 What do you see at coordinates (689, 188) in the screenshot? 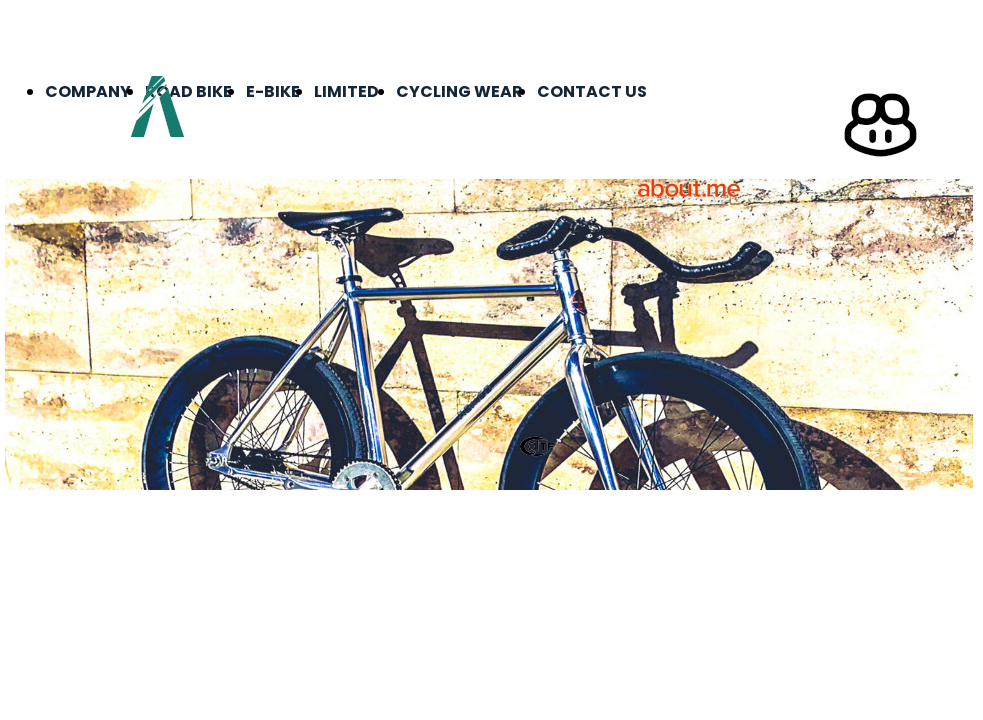
I see `visit your about.me profile` at bounding box center [689, 188].